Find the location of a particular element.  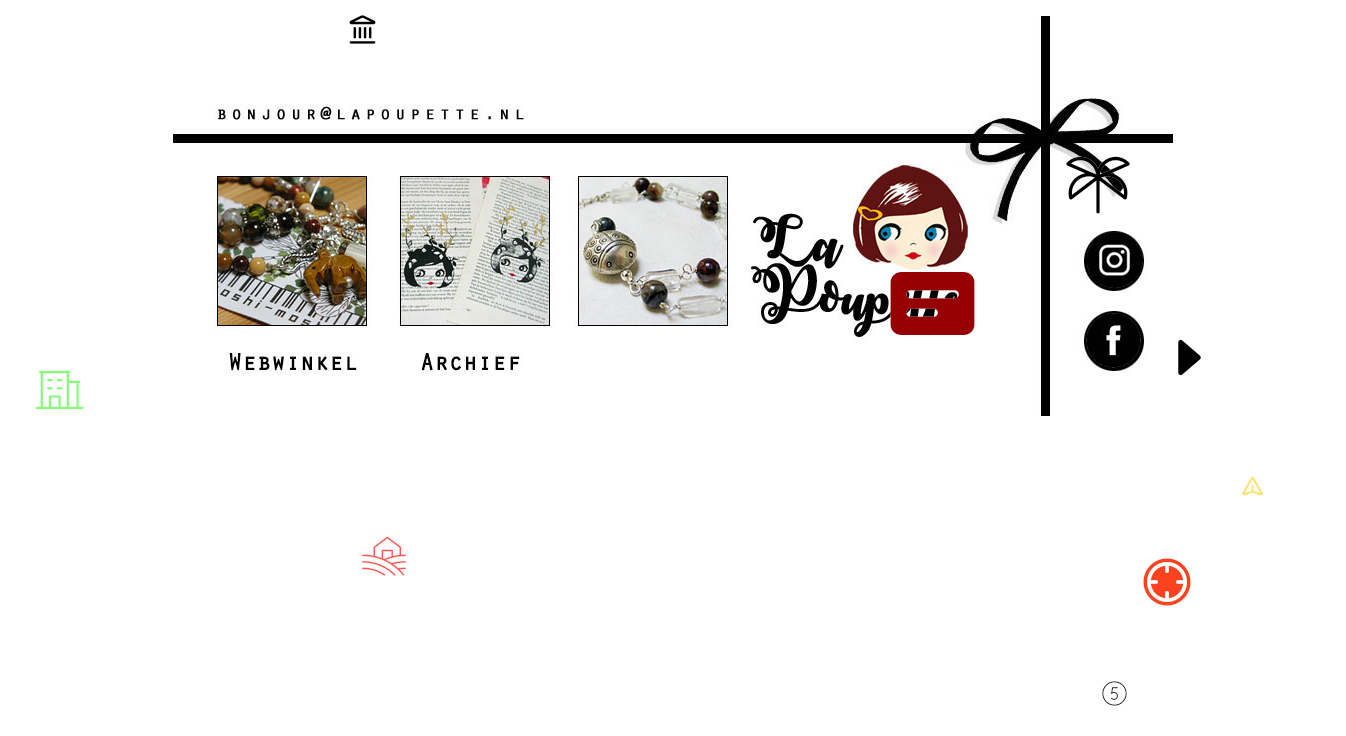

view nearby landmarks or points of interest is located at coordinates (362, 29).